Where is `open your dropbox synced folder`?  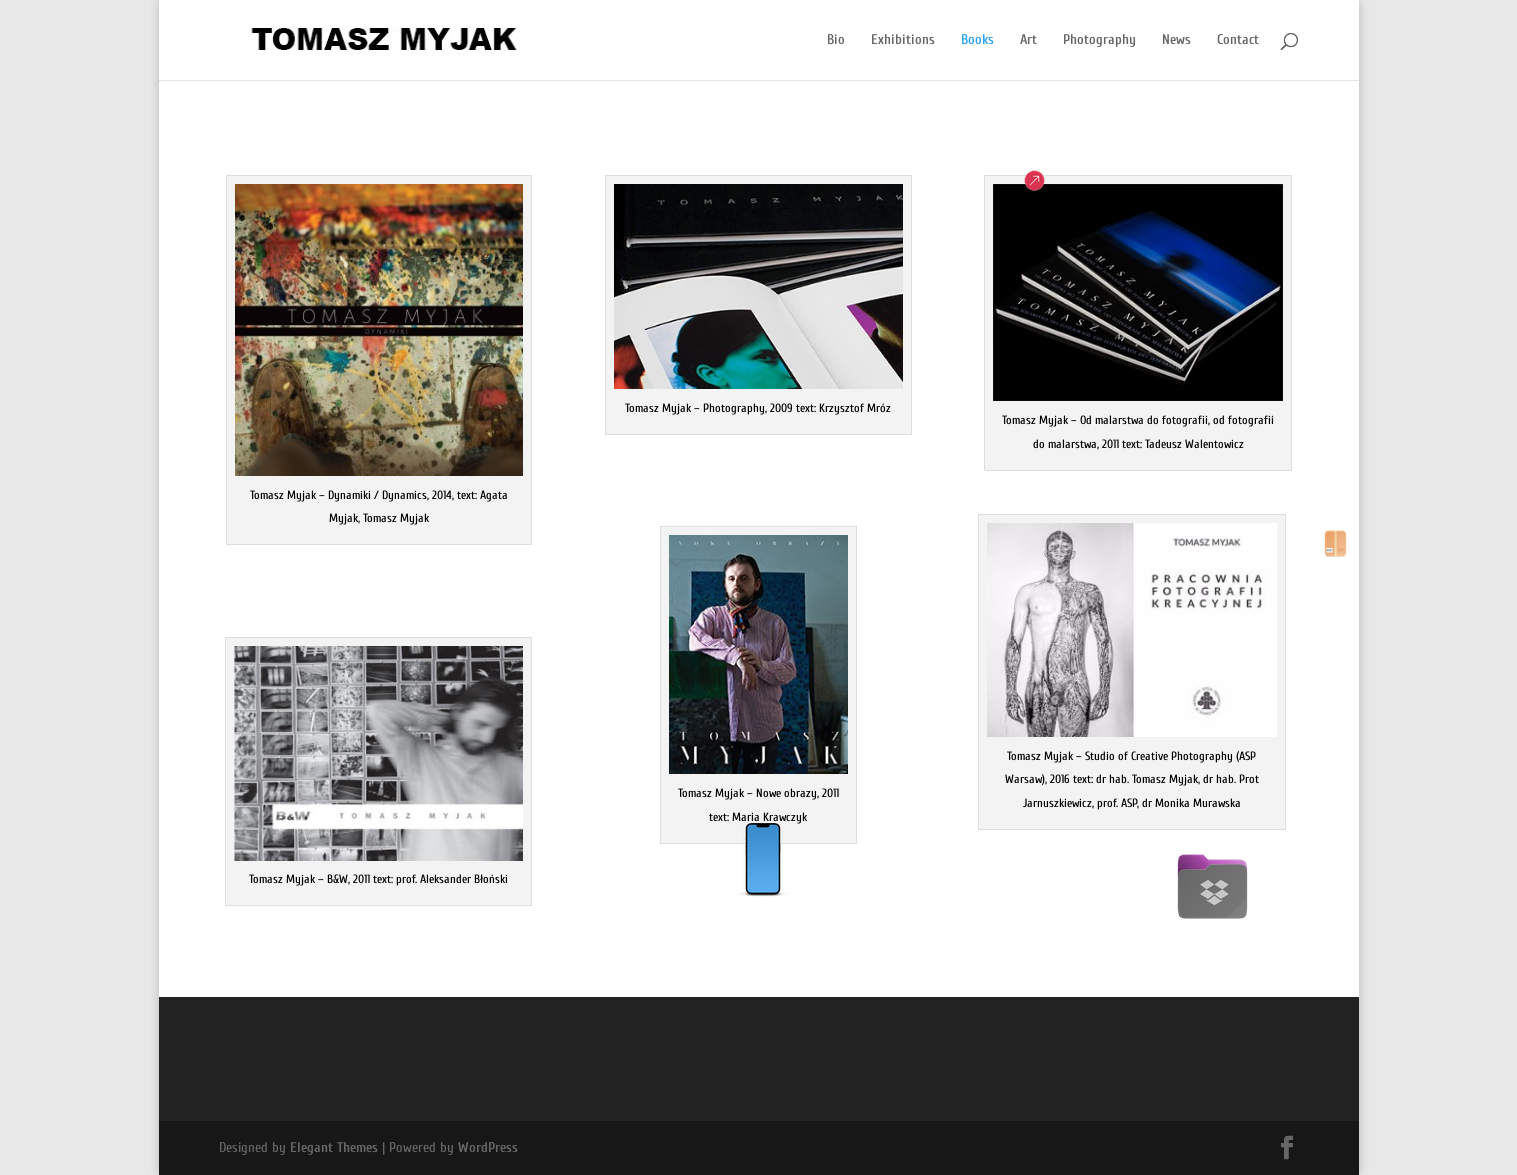 open your dropbox synced folder is located at coordinates (1212, 886).